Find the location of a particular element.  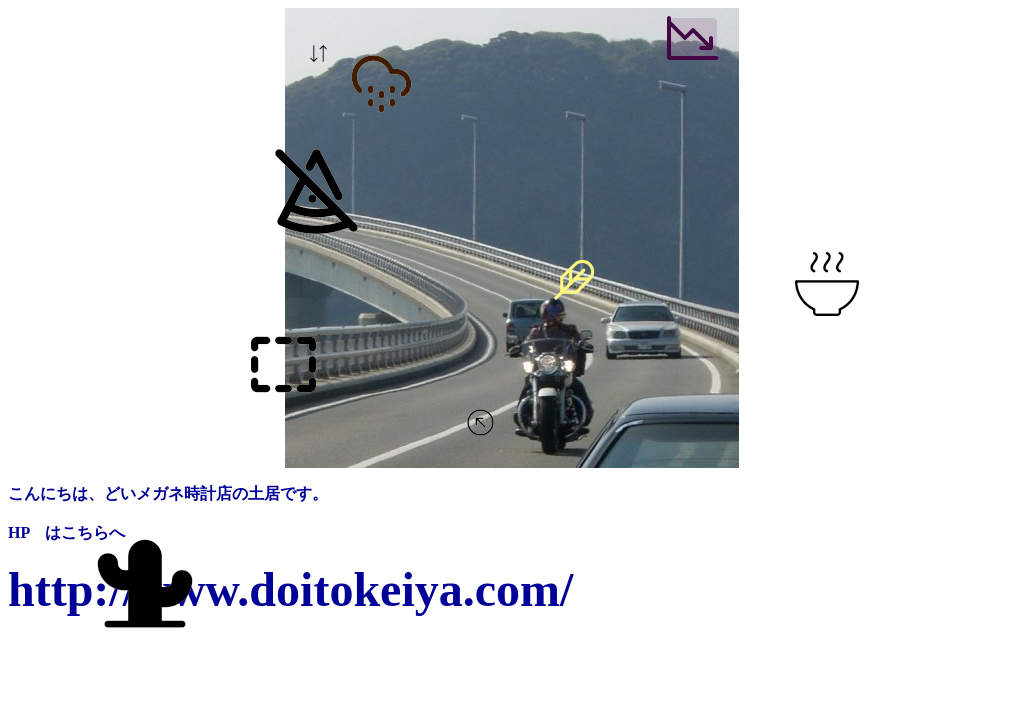

view declining trend data is located at coordinates (693, 38).